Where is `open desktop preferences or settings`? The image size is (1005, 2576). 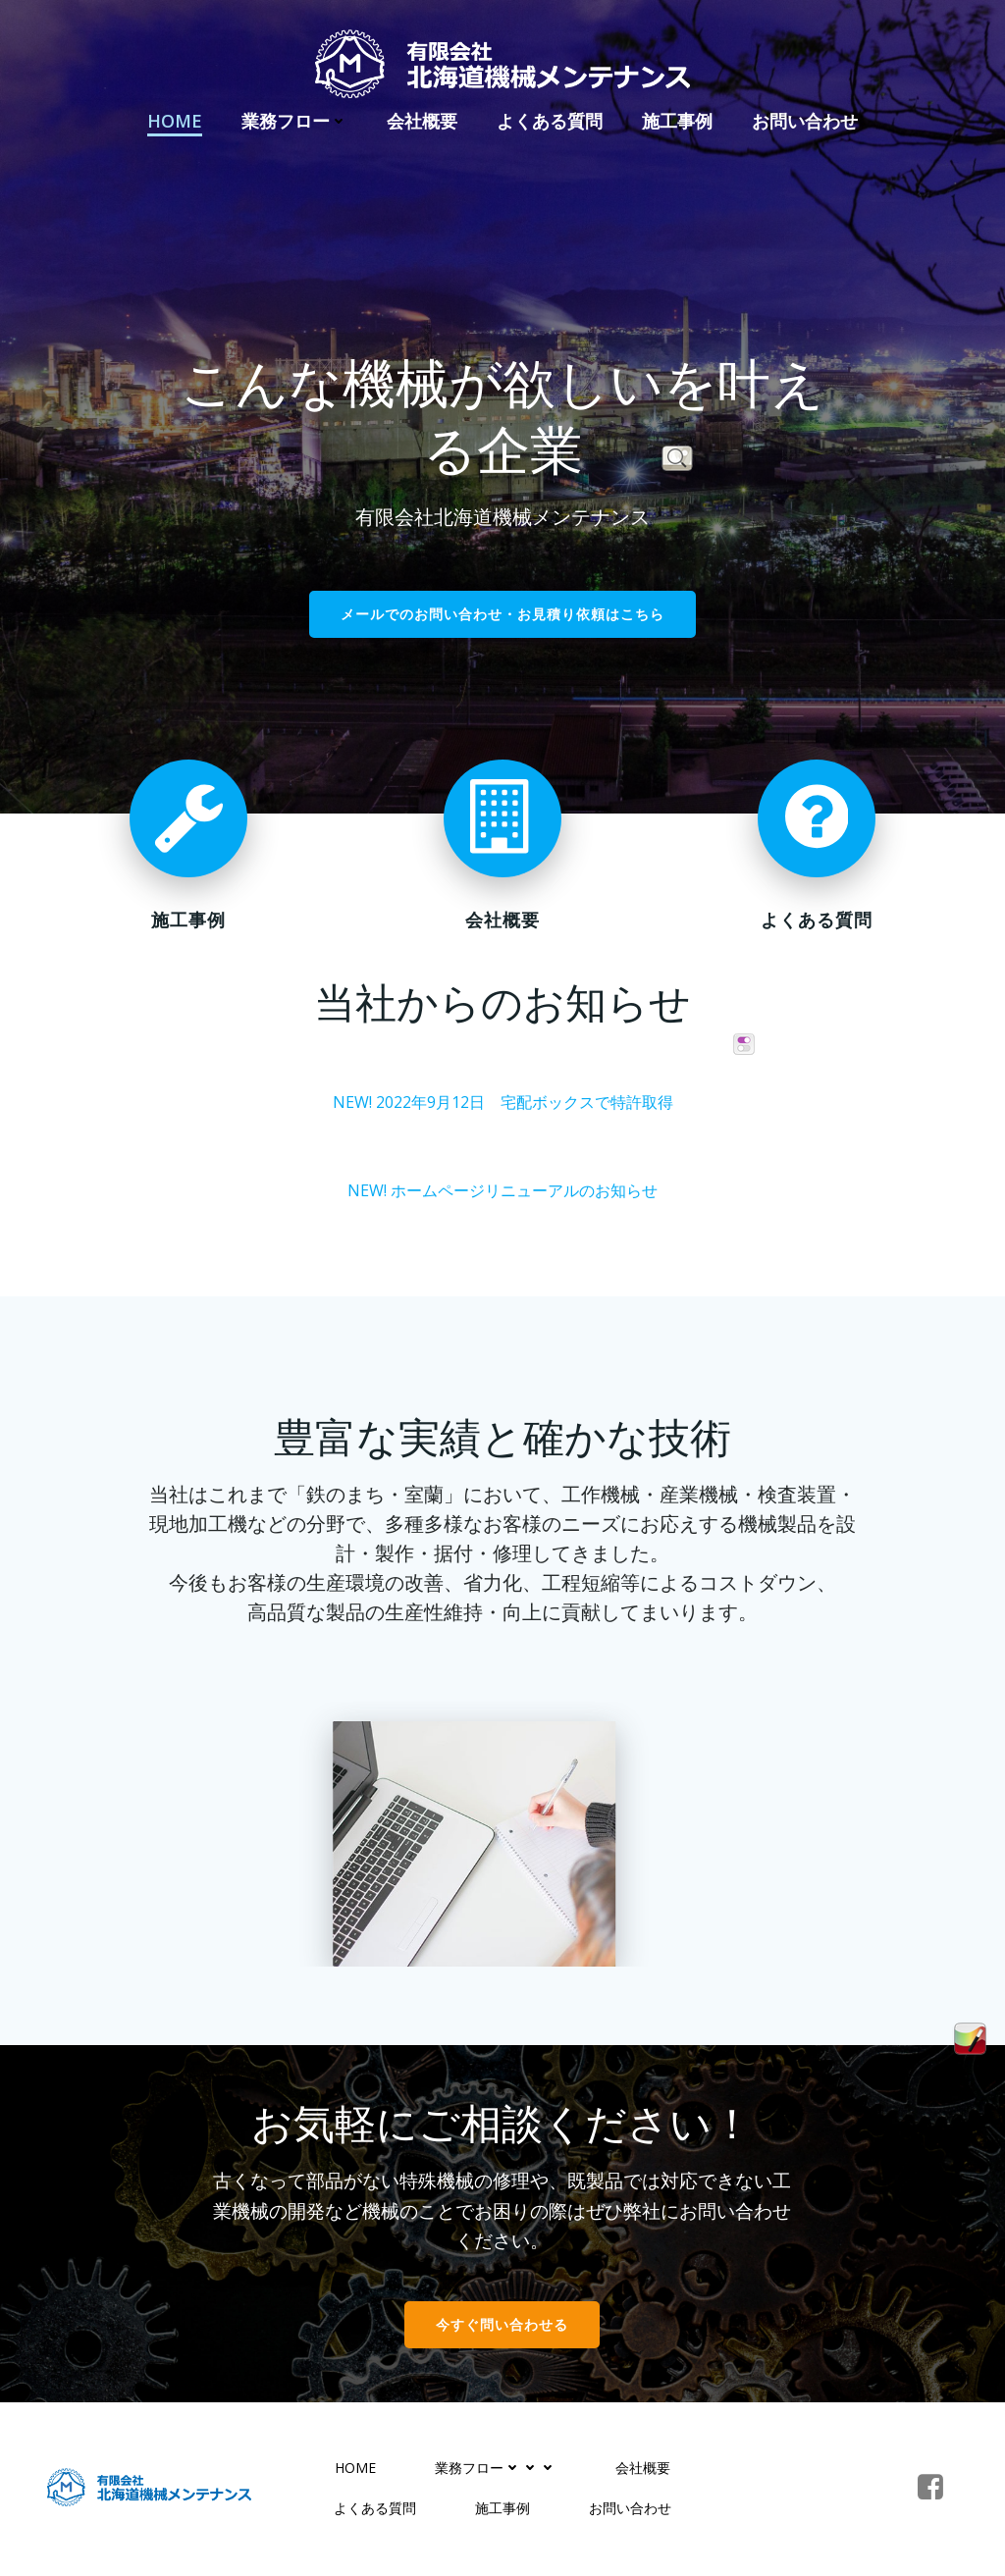 open desktop preferences or settings is located at coordinates (744, 1044).